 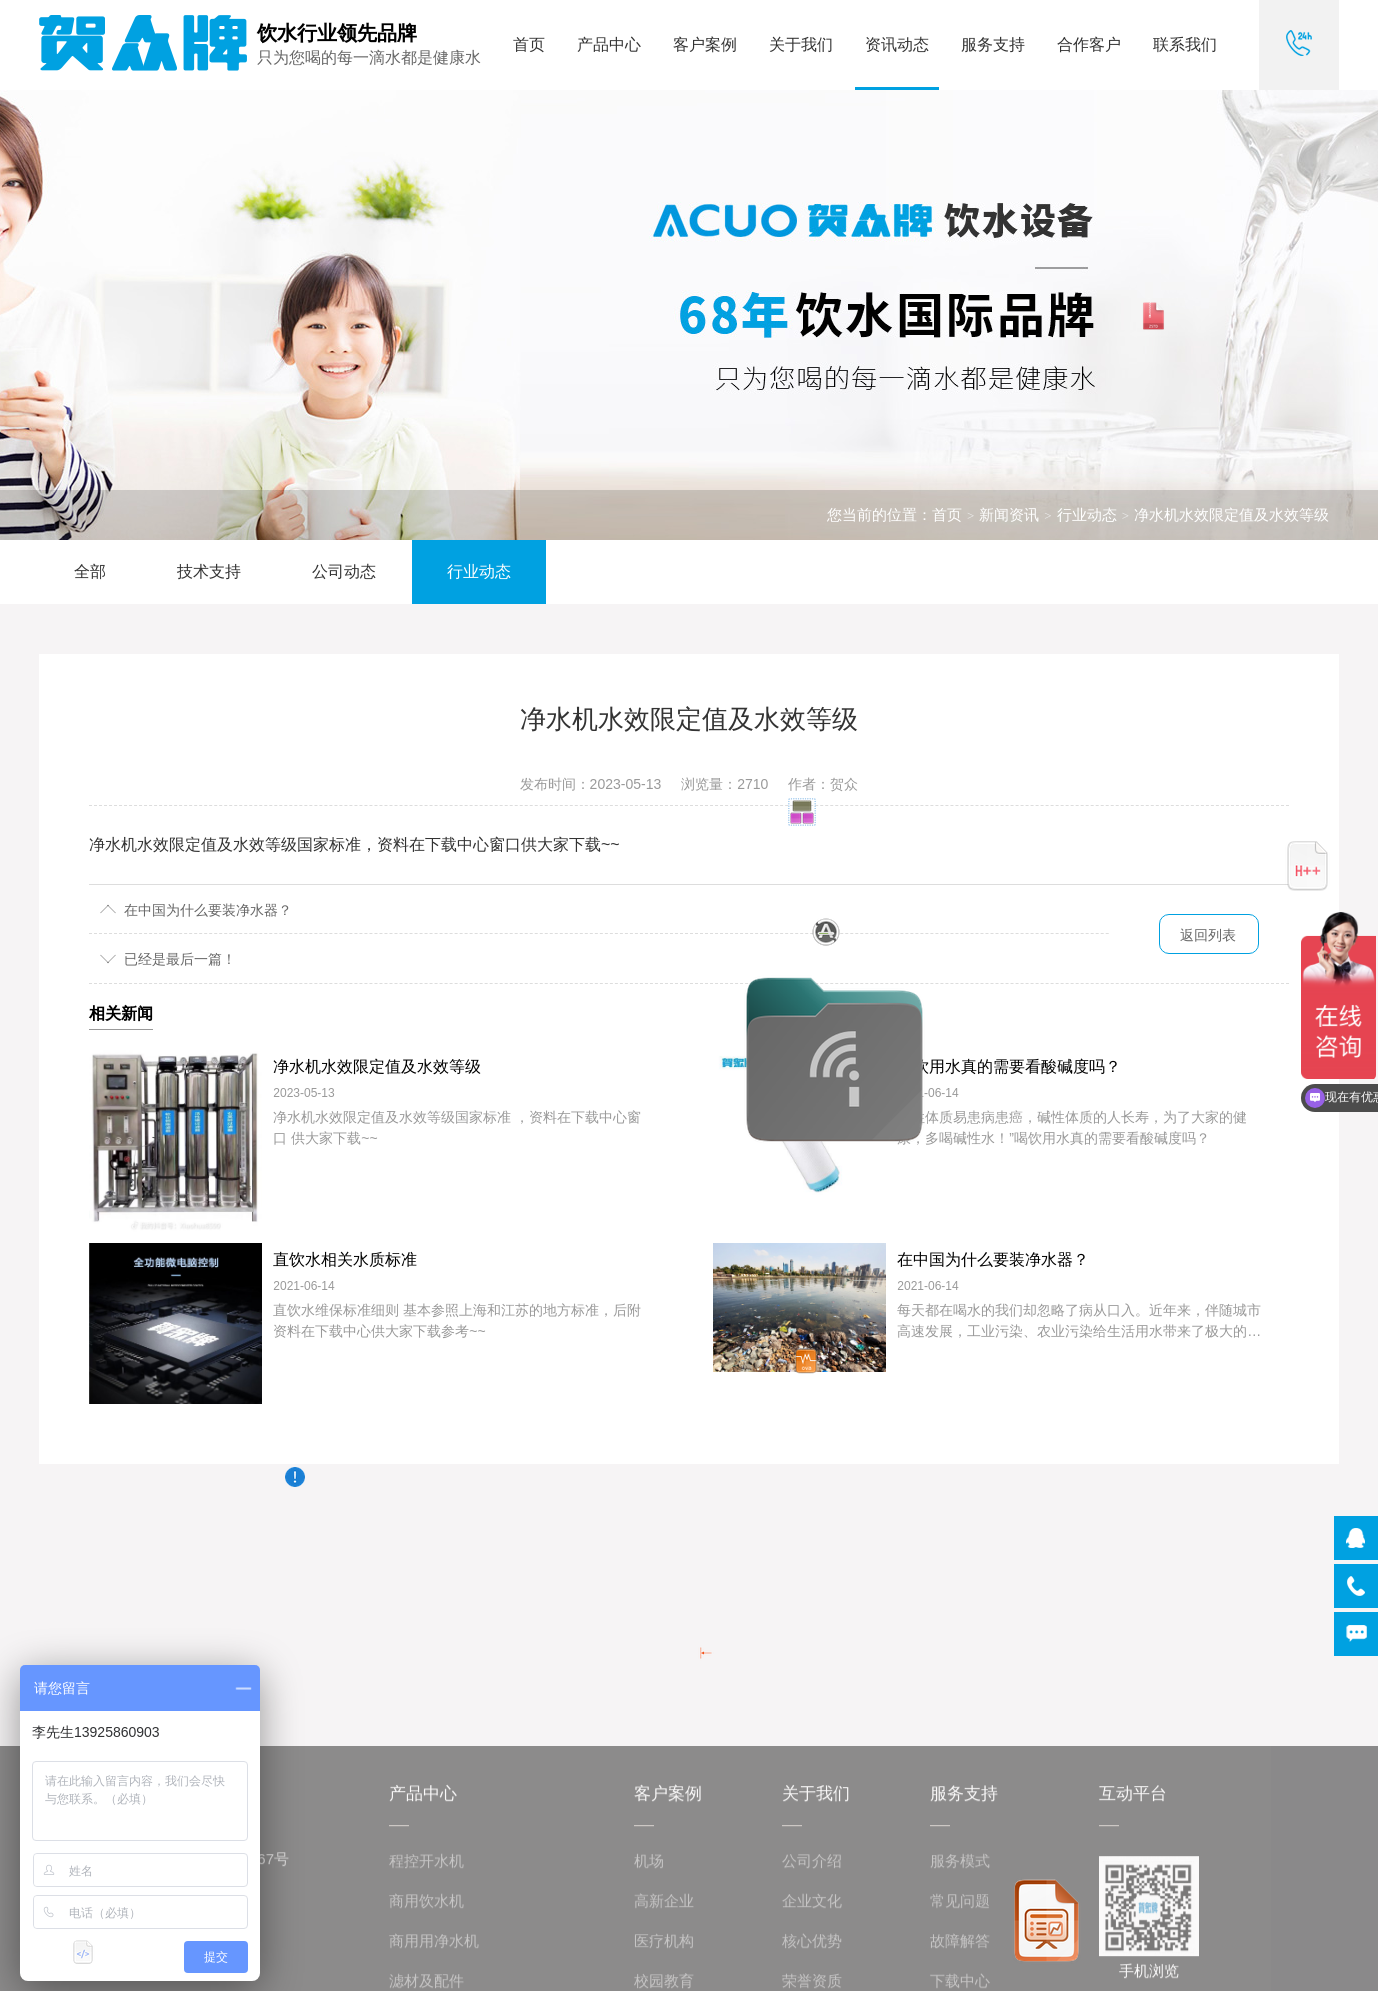 What do you see at coordinates (834, 1059) in the screenshot?
I see `open insync cloud sync folder` at bounding box center [834, 1059].